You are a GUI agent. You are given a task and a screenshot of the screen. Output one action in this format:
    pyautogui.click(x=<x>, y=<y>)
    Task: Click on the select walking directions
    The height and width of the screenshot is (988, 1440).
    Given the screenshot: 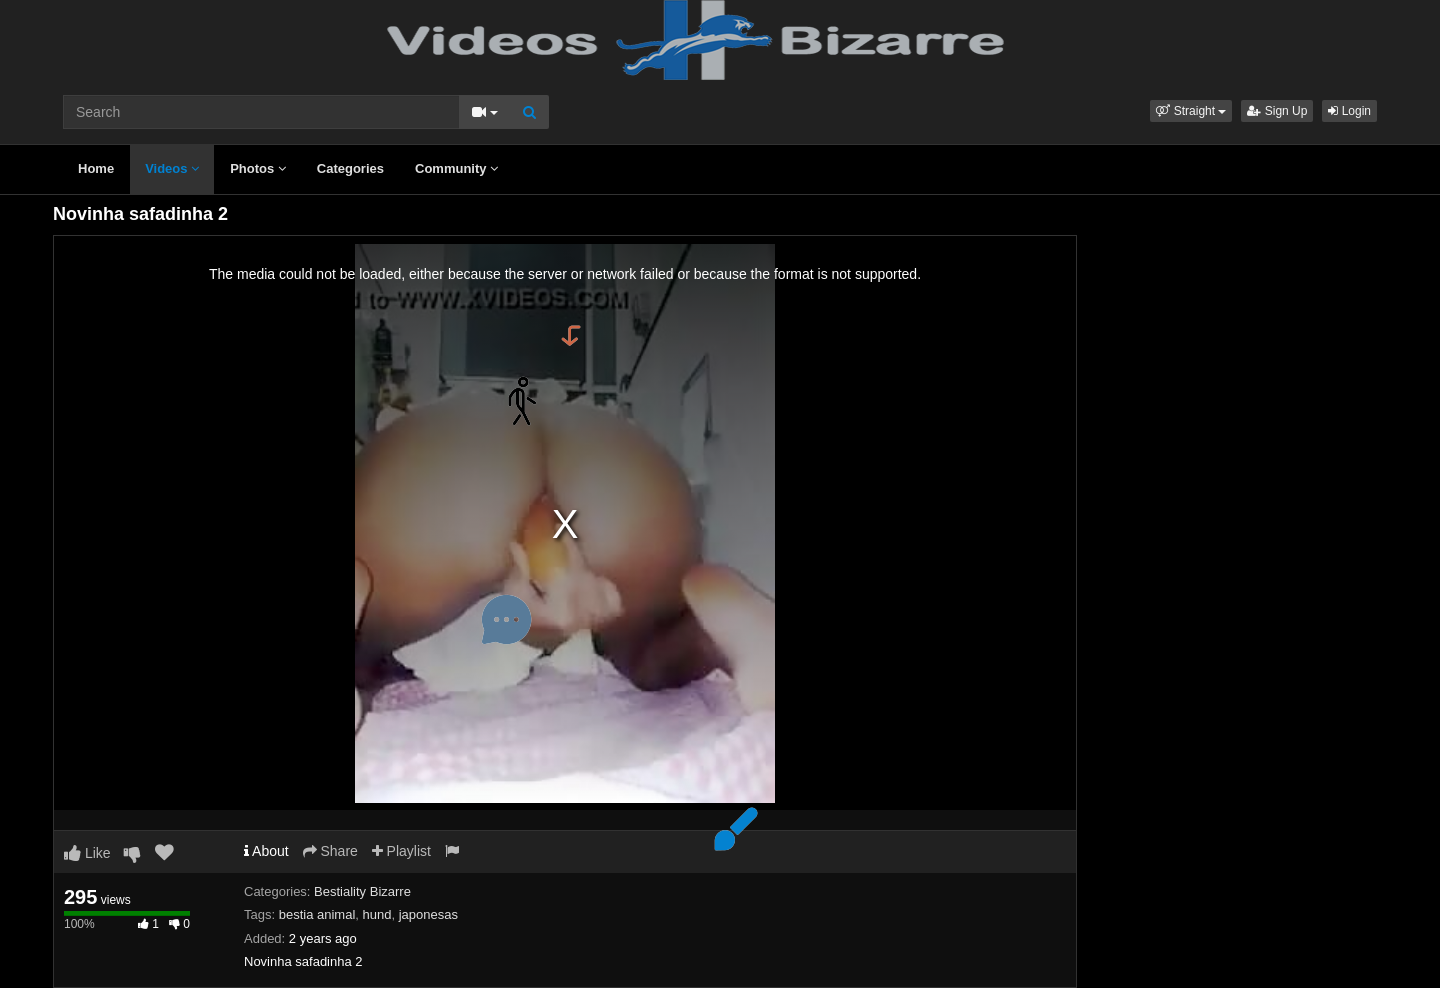 What is the action you would take?
    pyautogui.click(x=523, y=401)
    